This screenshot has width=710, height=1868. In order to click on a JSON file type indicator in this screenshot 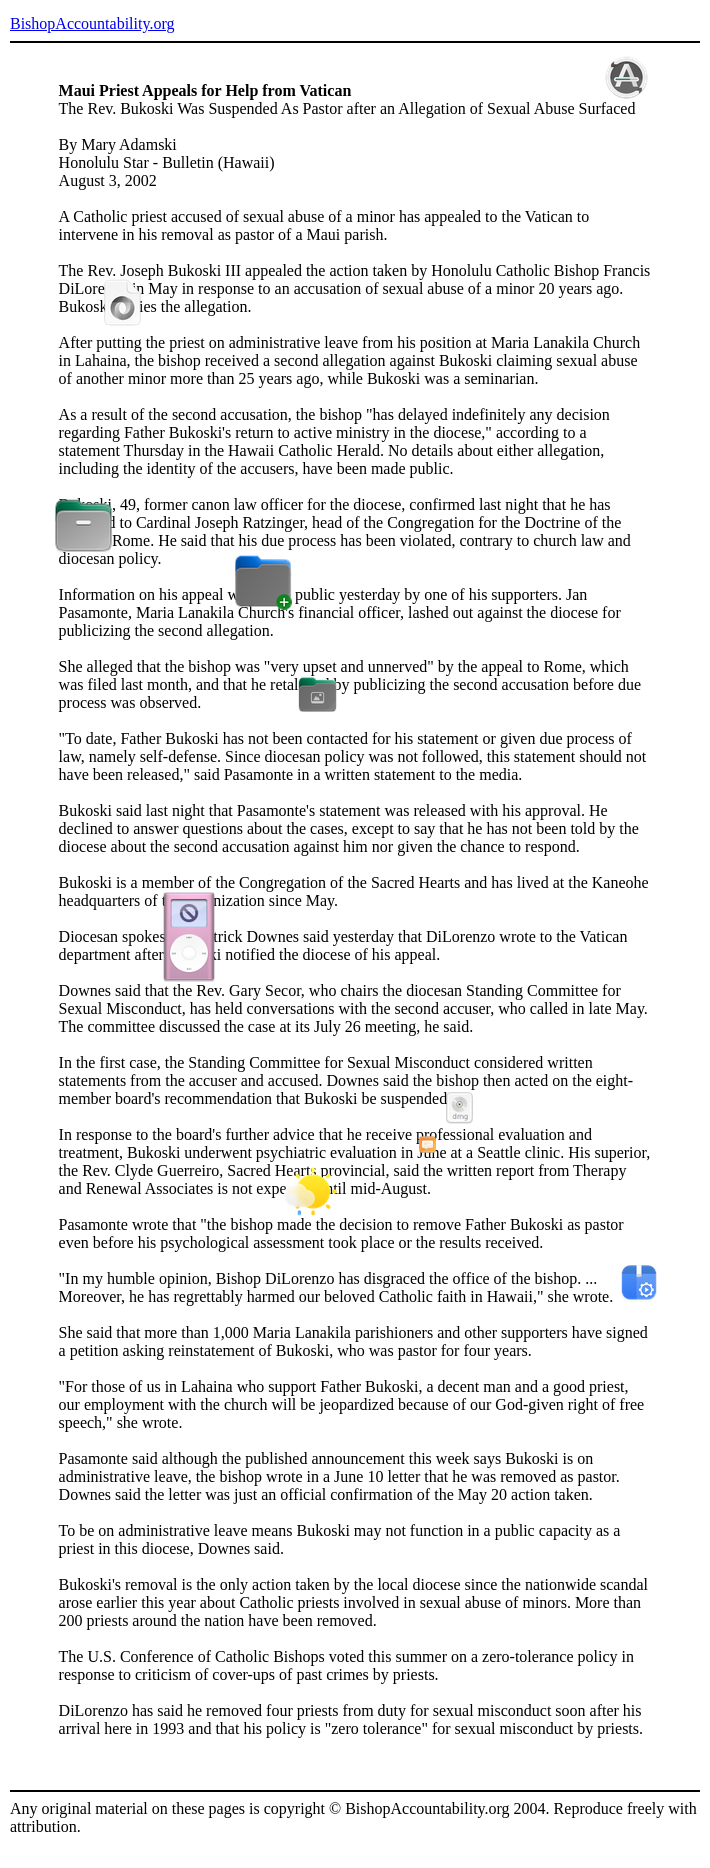, I will do `click(122, 302)`.